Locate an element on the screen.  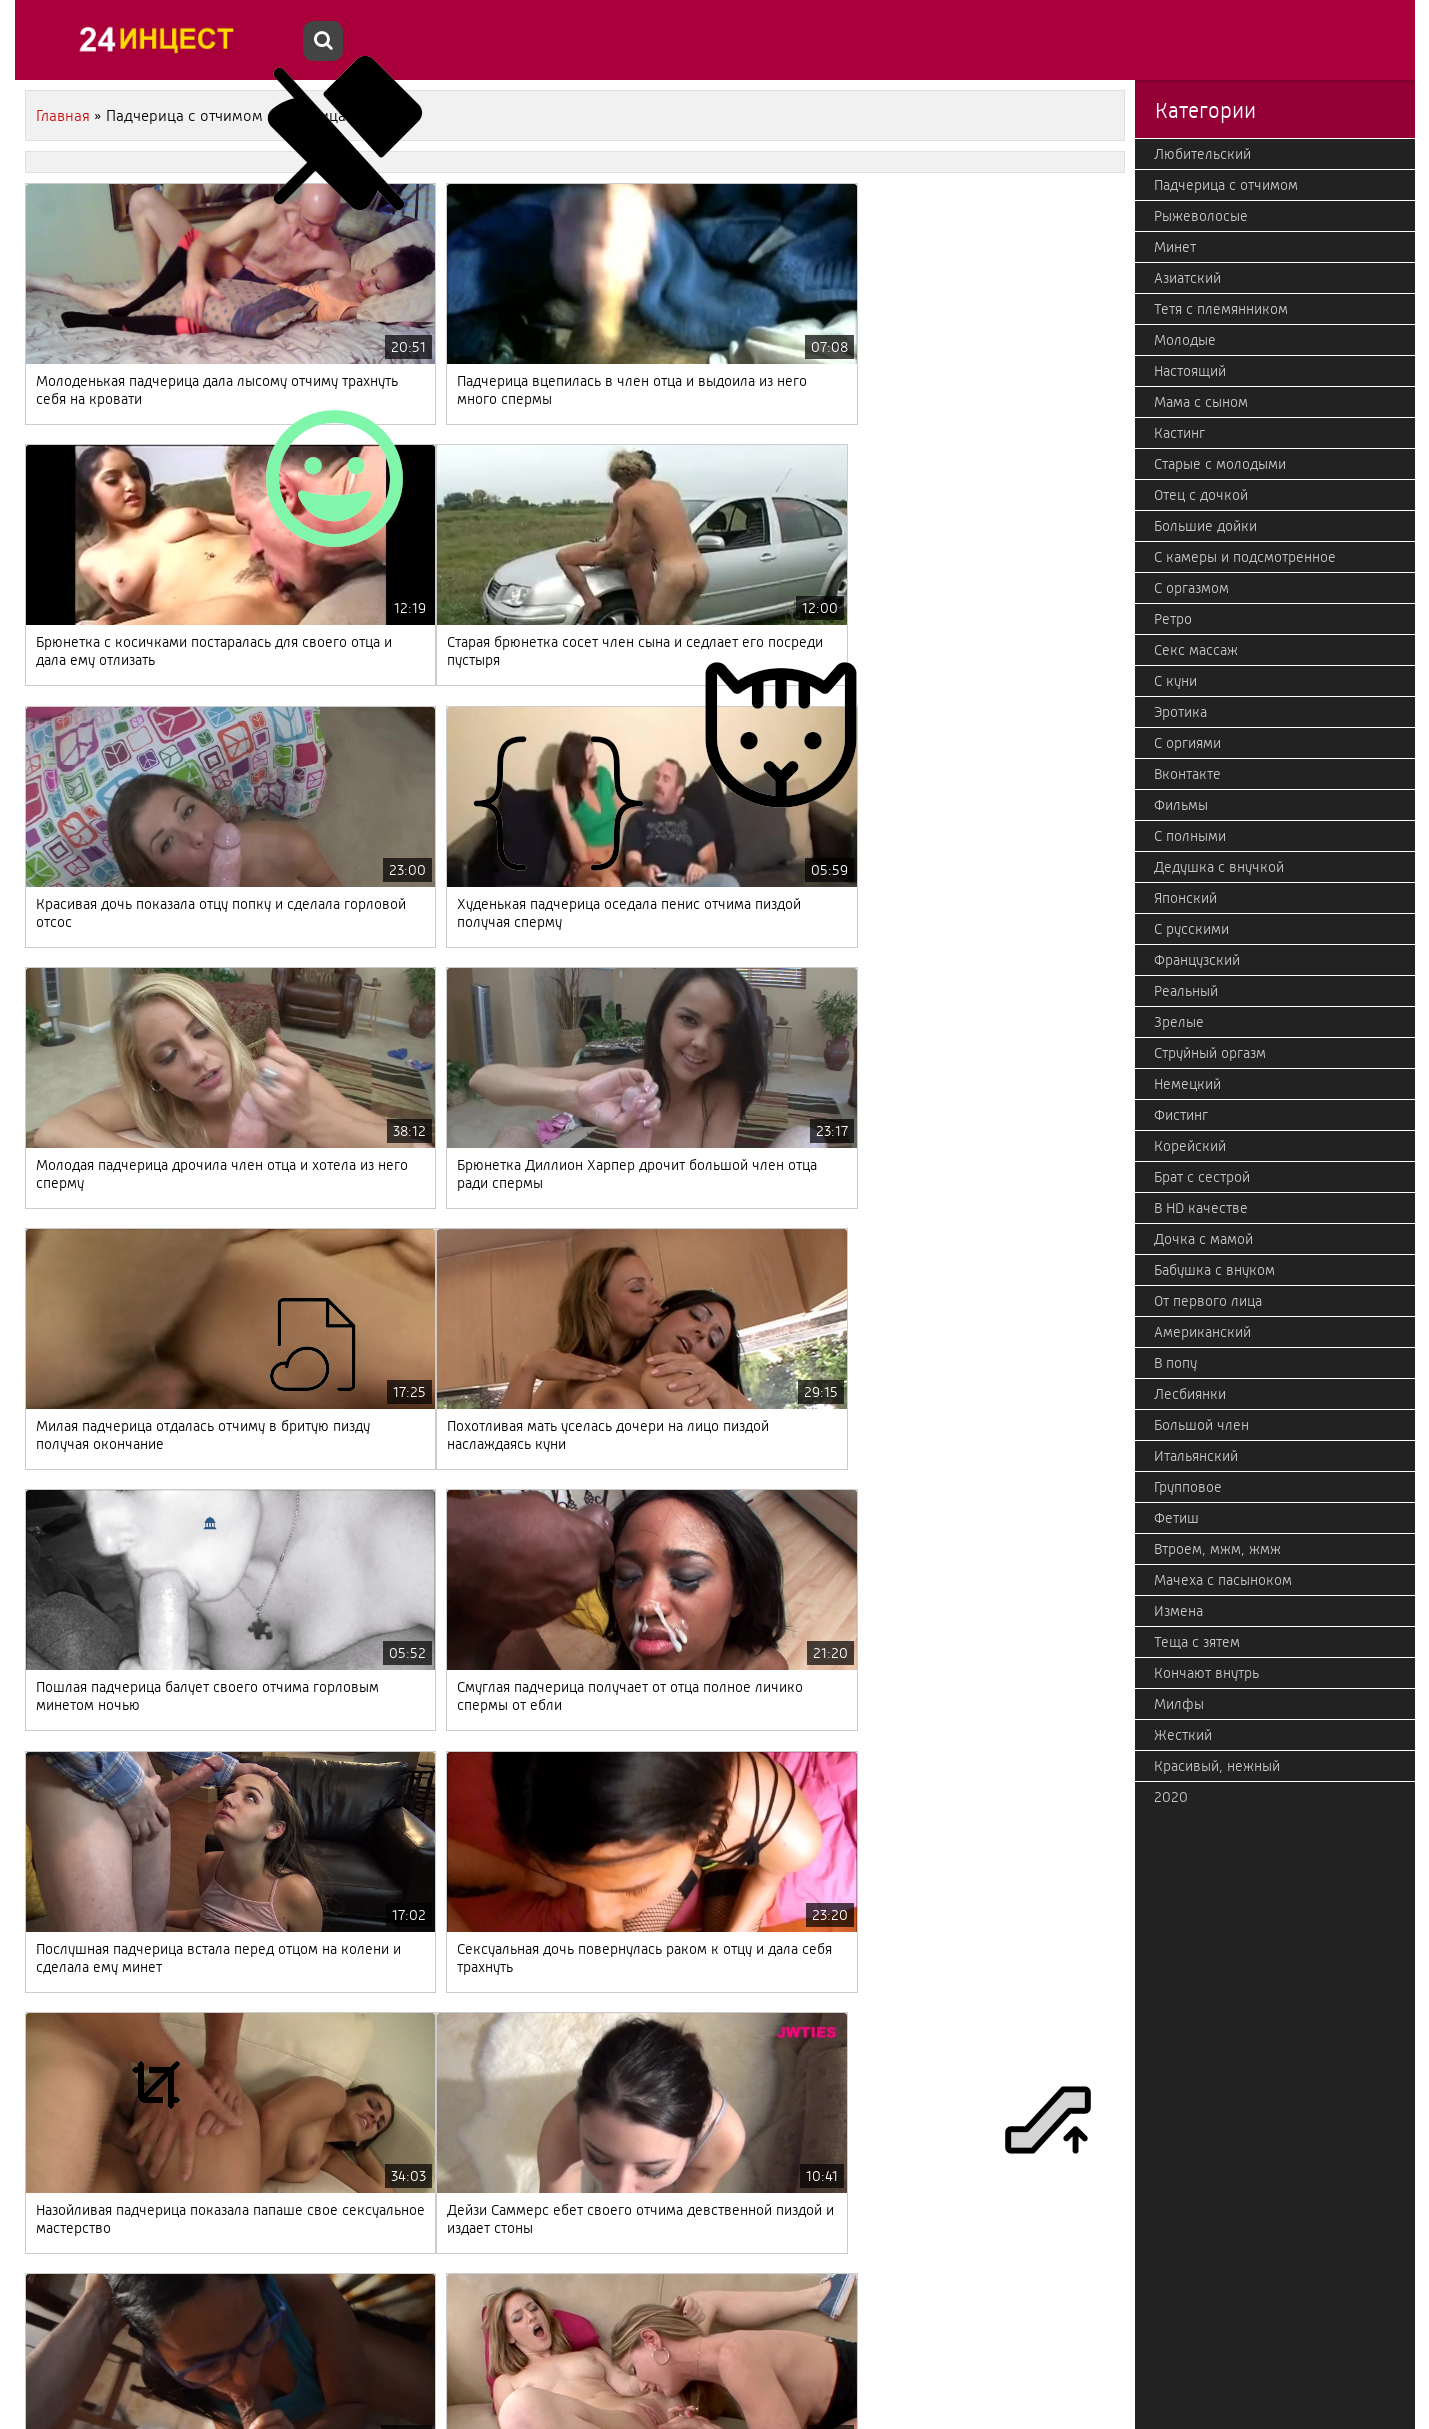
access cloud-synced documents is located at coordinates (316, 1344).